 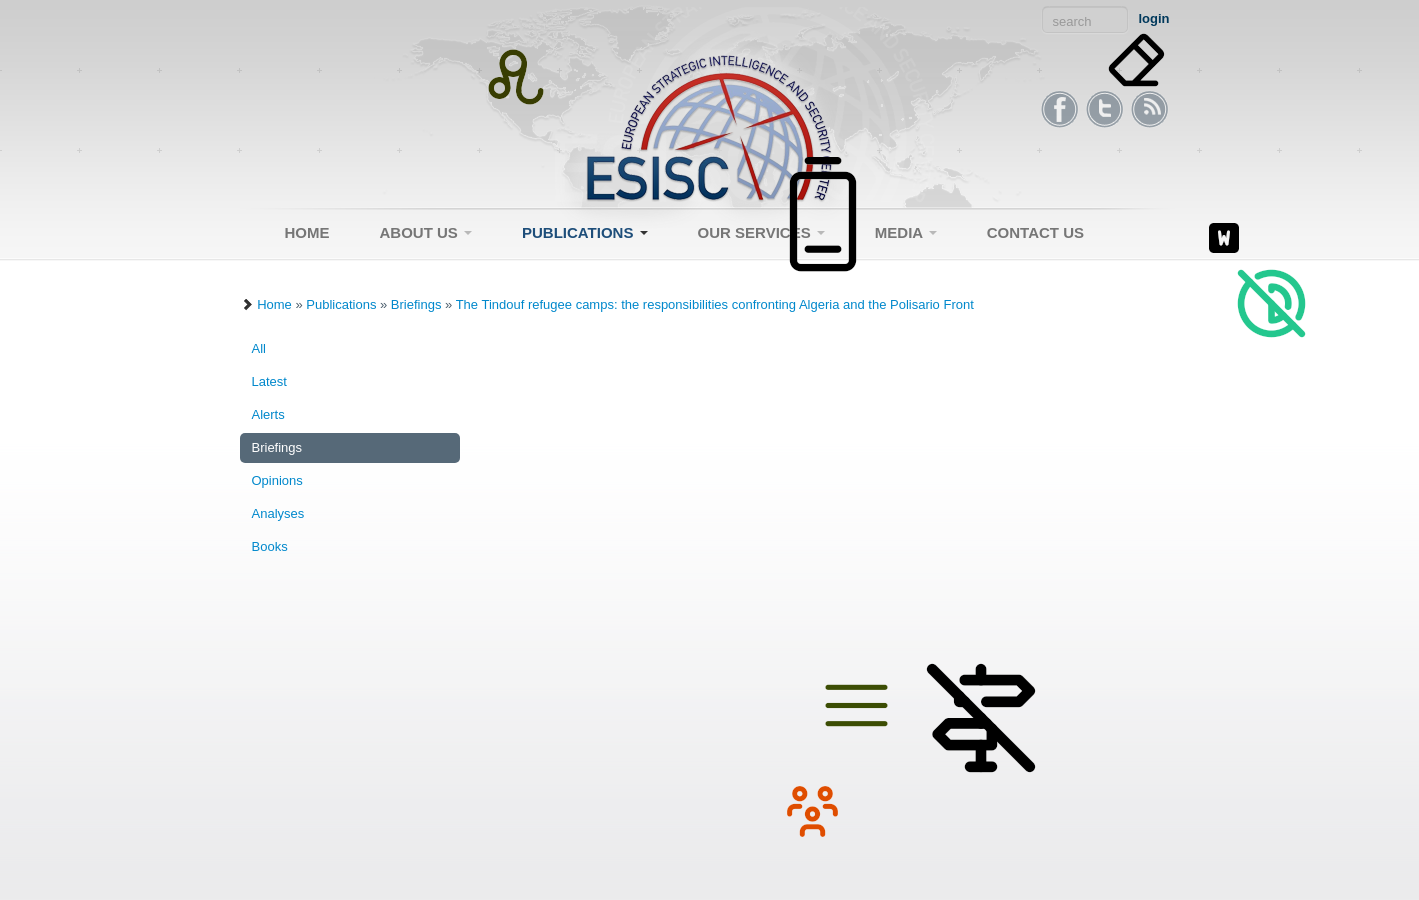 What do you see at coordinates (856, 705) in the screenshot?
I see `open navigation menu` at bounding box center [856, 705].